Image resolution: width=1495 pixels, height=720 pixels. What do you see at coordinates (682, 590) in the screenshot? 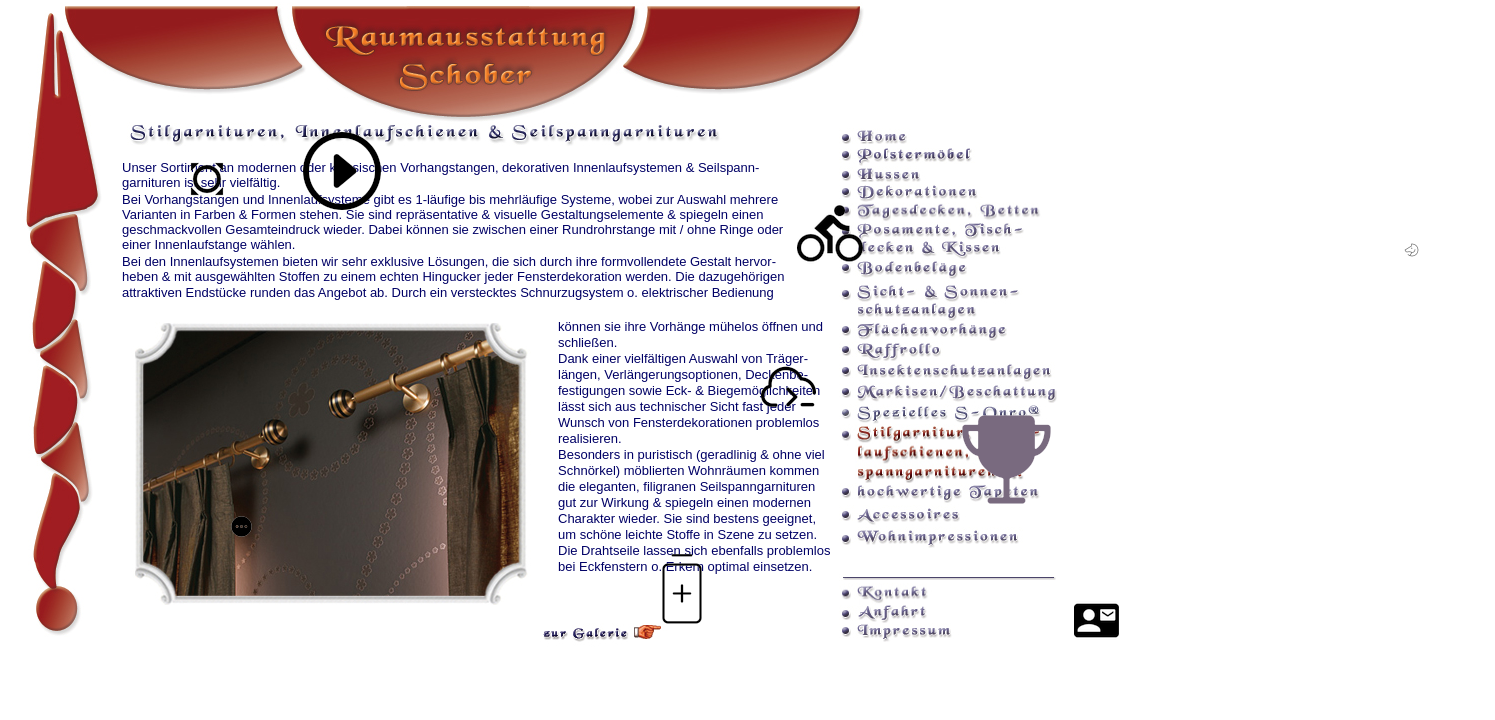
I see `add or insert a new battery` at bounding box center [682, 590].